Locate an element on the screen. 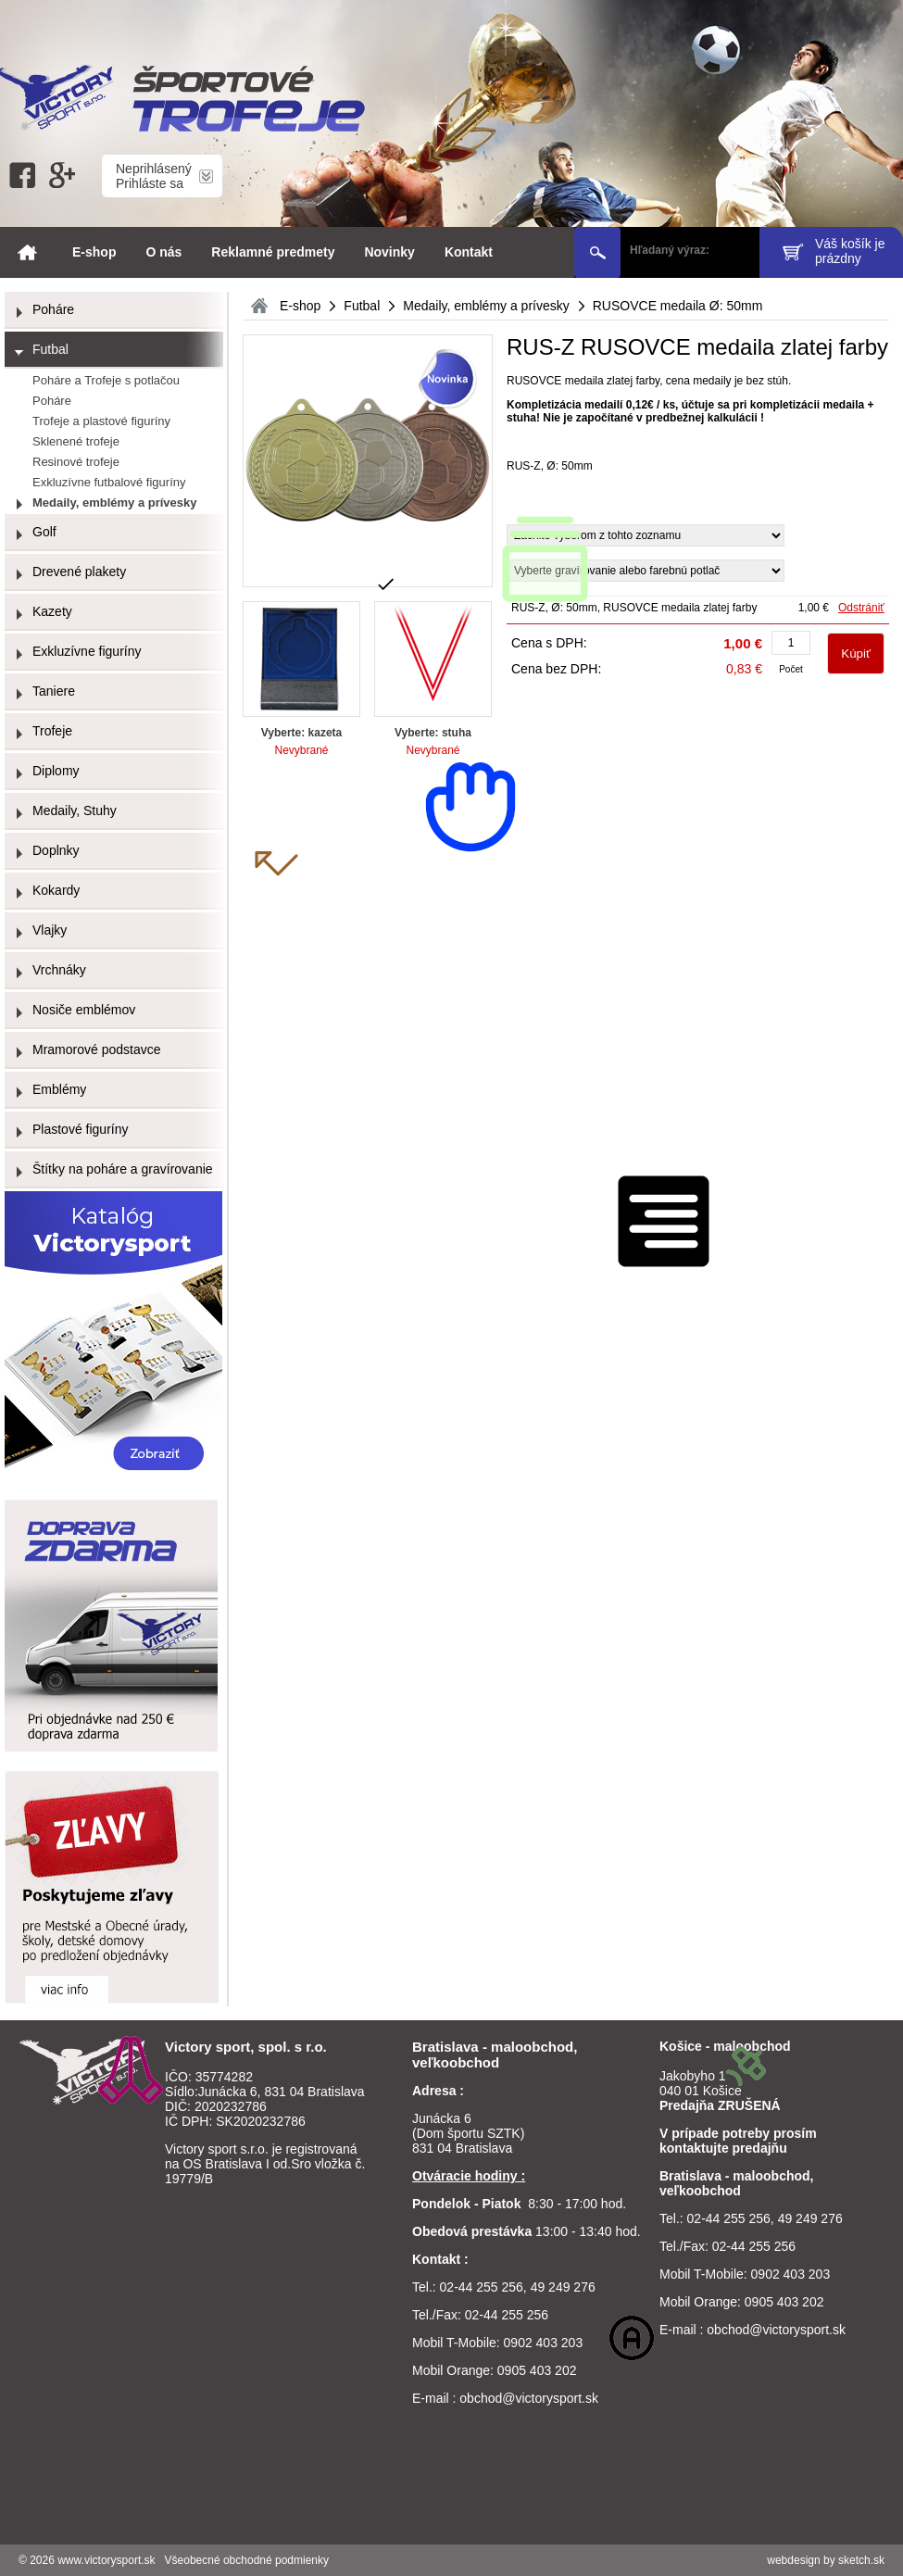 The image size is (903, 2576). drag to reorder or move an item is located at coordinates (470, 795).